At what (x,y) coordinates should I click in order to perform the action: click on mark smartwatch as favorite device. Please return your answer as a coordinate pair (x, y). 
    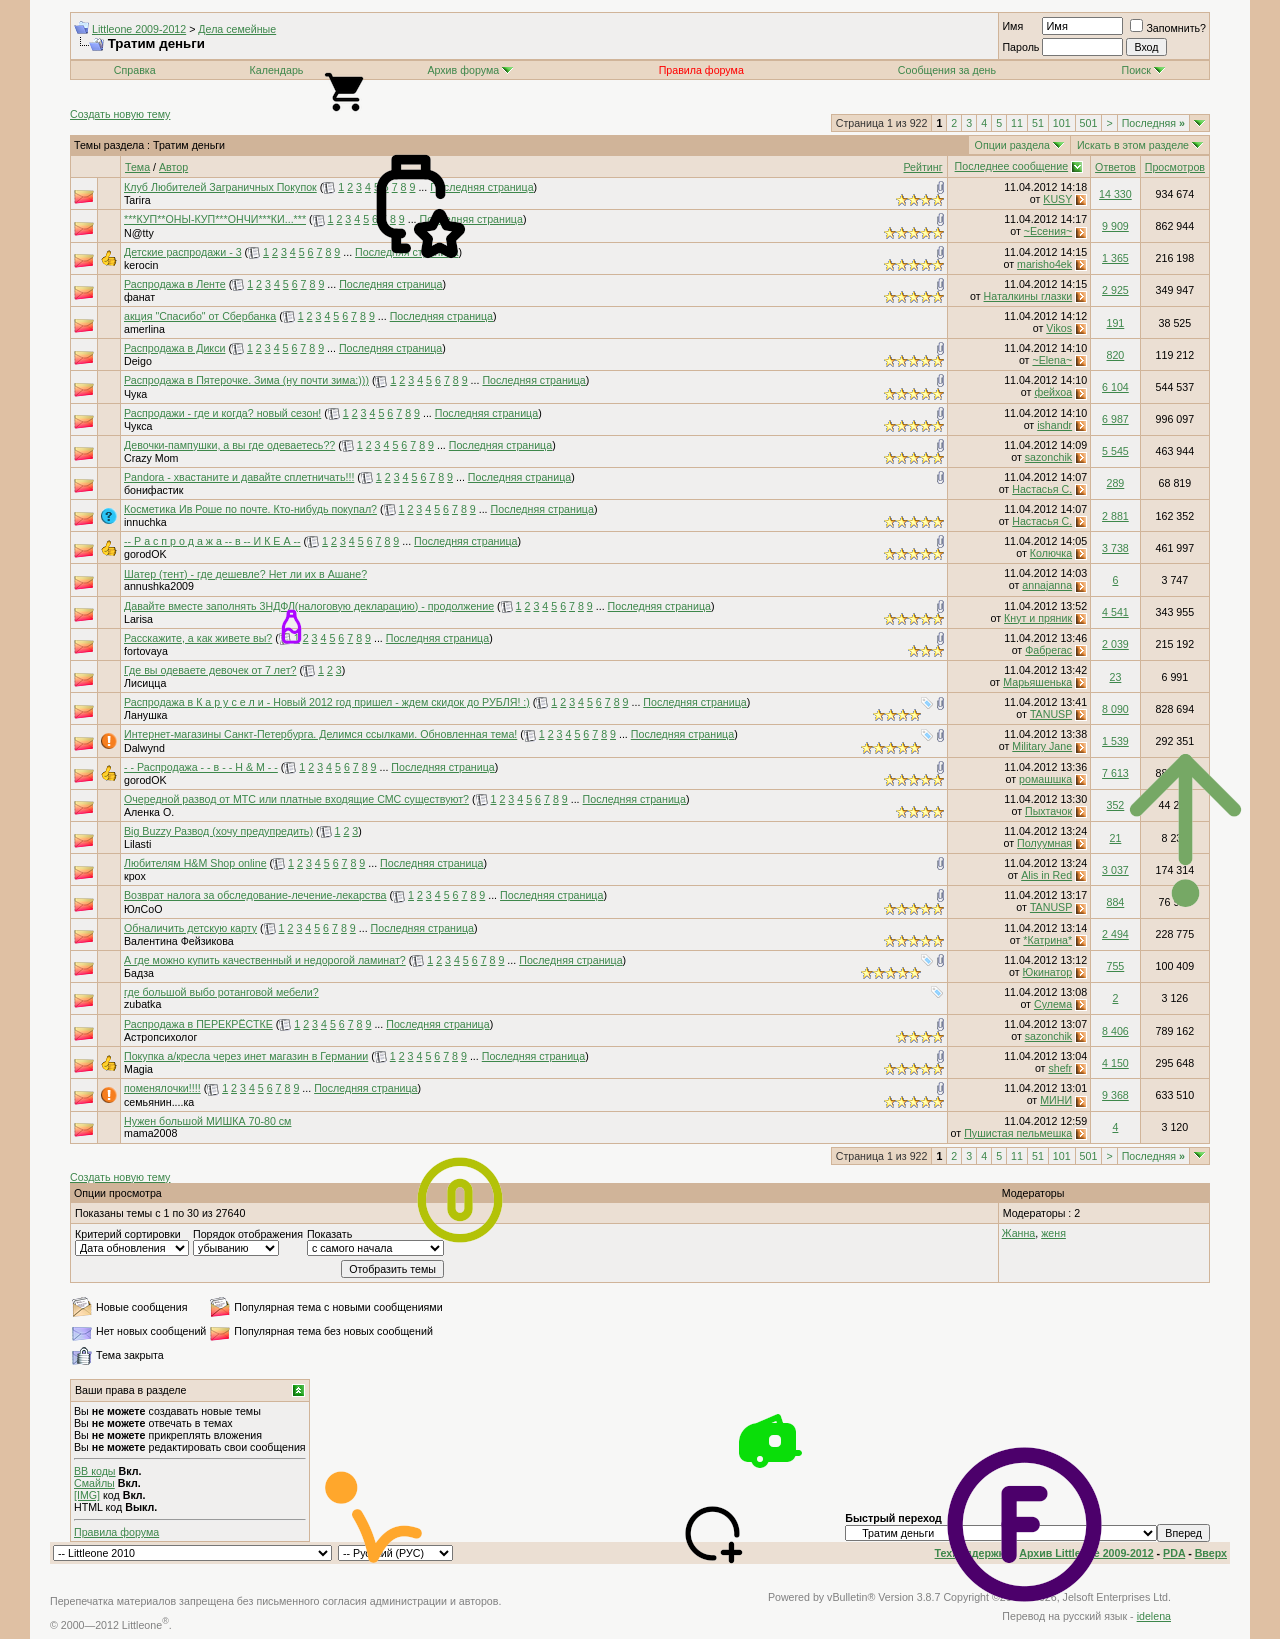
    Looking at the image, I should click on (411, 204).